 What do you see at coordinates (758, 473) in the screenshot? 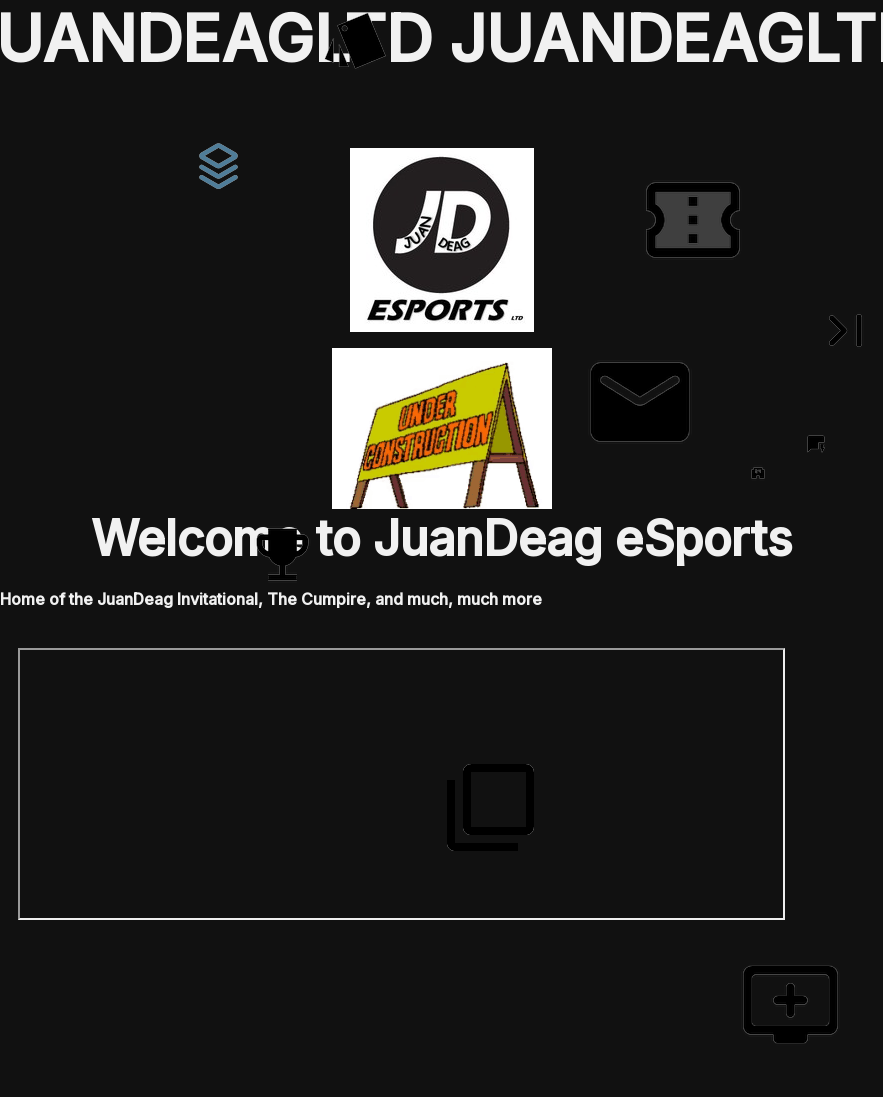
I see `find nearby convenience stores` at bounding box center [758, 473].